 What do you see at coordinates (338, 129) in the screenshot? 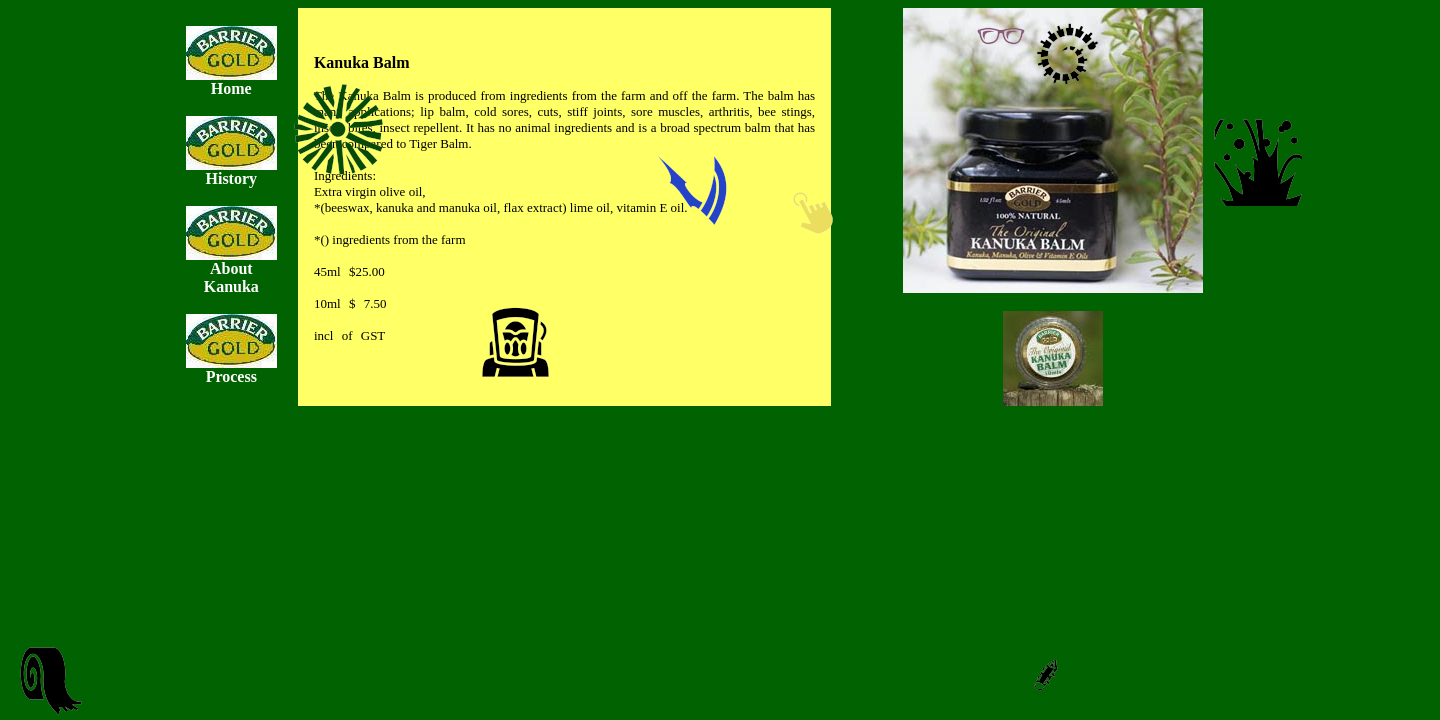
I see `dandelion flower icon for nature or garden-themed game elements` at bounding box center [338, 129].